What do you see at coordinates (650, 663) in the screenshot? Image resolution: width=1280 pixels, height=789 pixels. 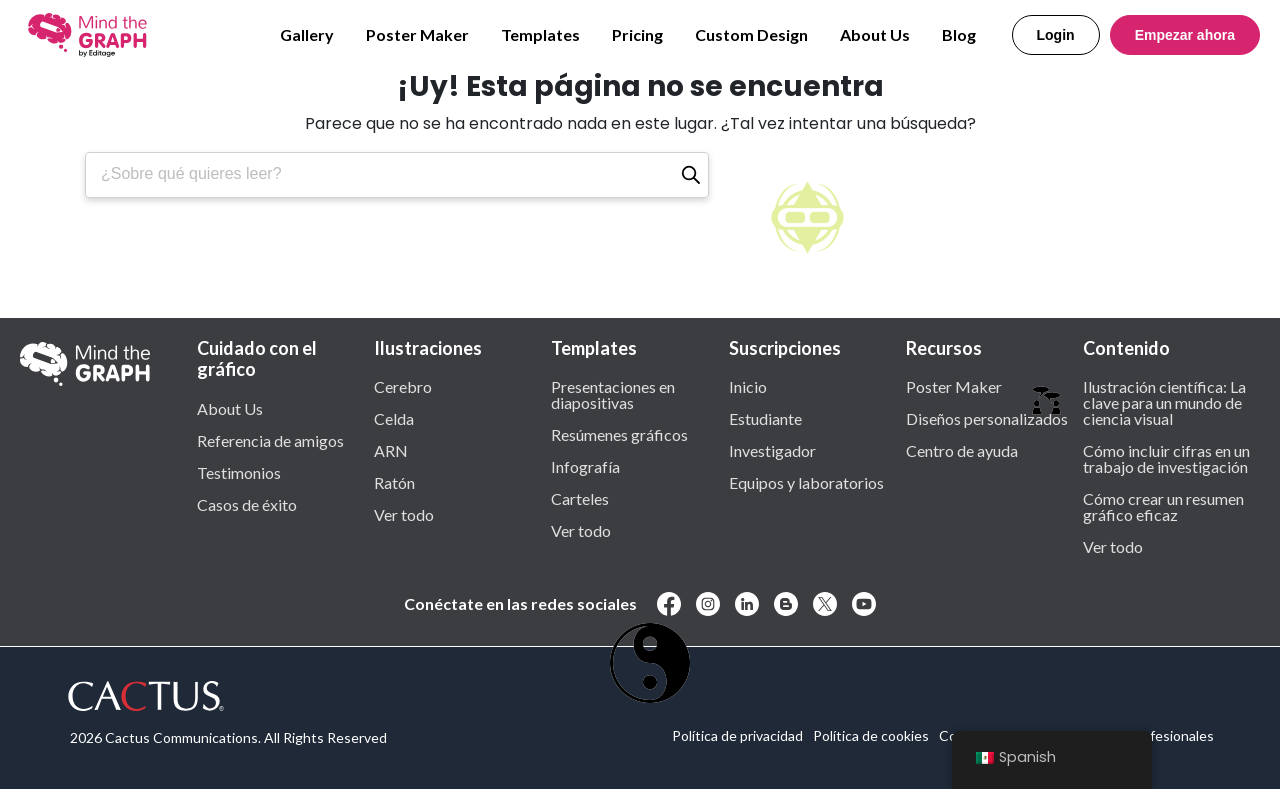 I see `toggle balance or harmony settings` at bounding box center [650, 663].